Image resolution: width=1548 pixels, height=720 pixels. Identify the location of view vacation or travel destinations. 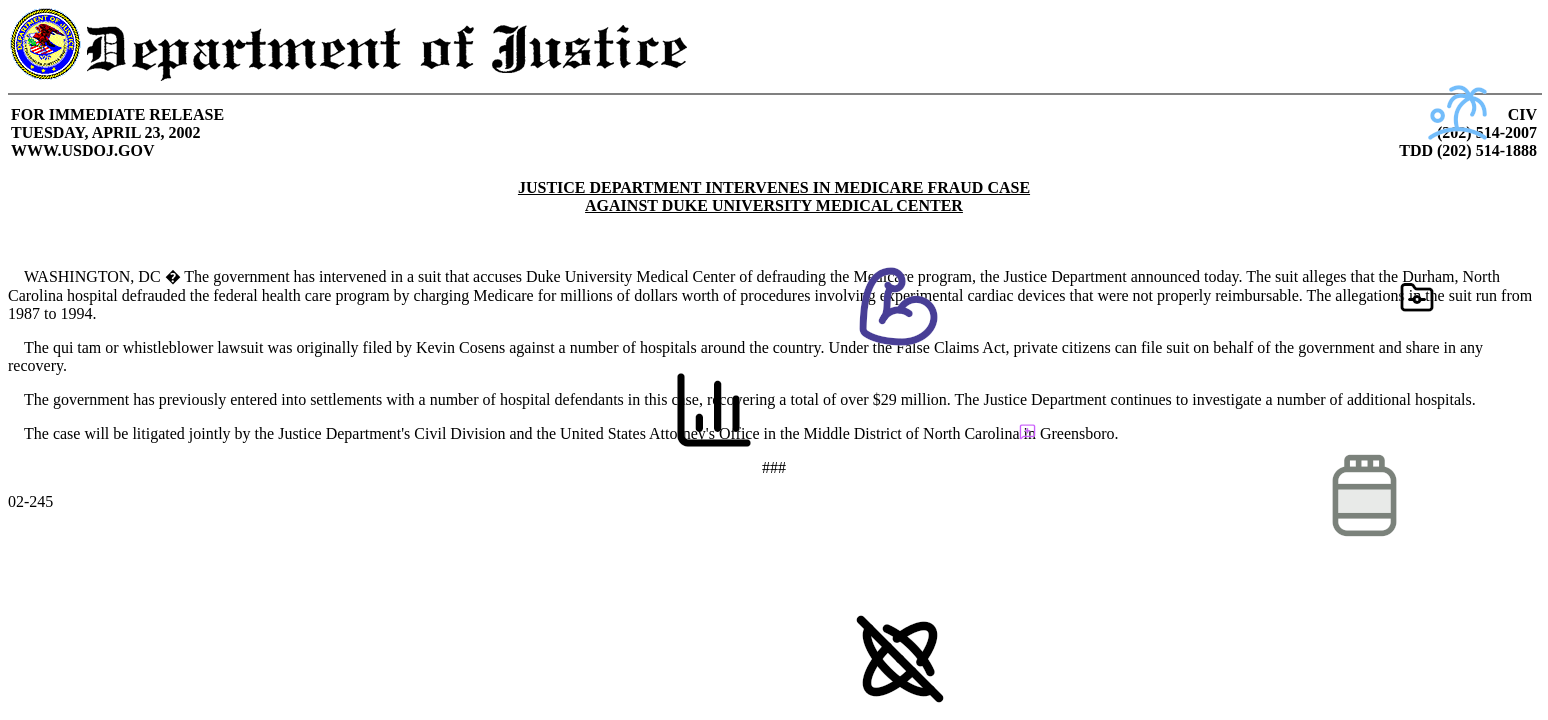
(1457, 112).